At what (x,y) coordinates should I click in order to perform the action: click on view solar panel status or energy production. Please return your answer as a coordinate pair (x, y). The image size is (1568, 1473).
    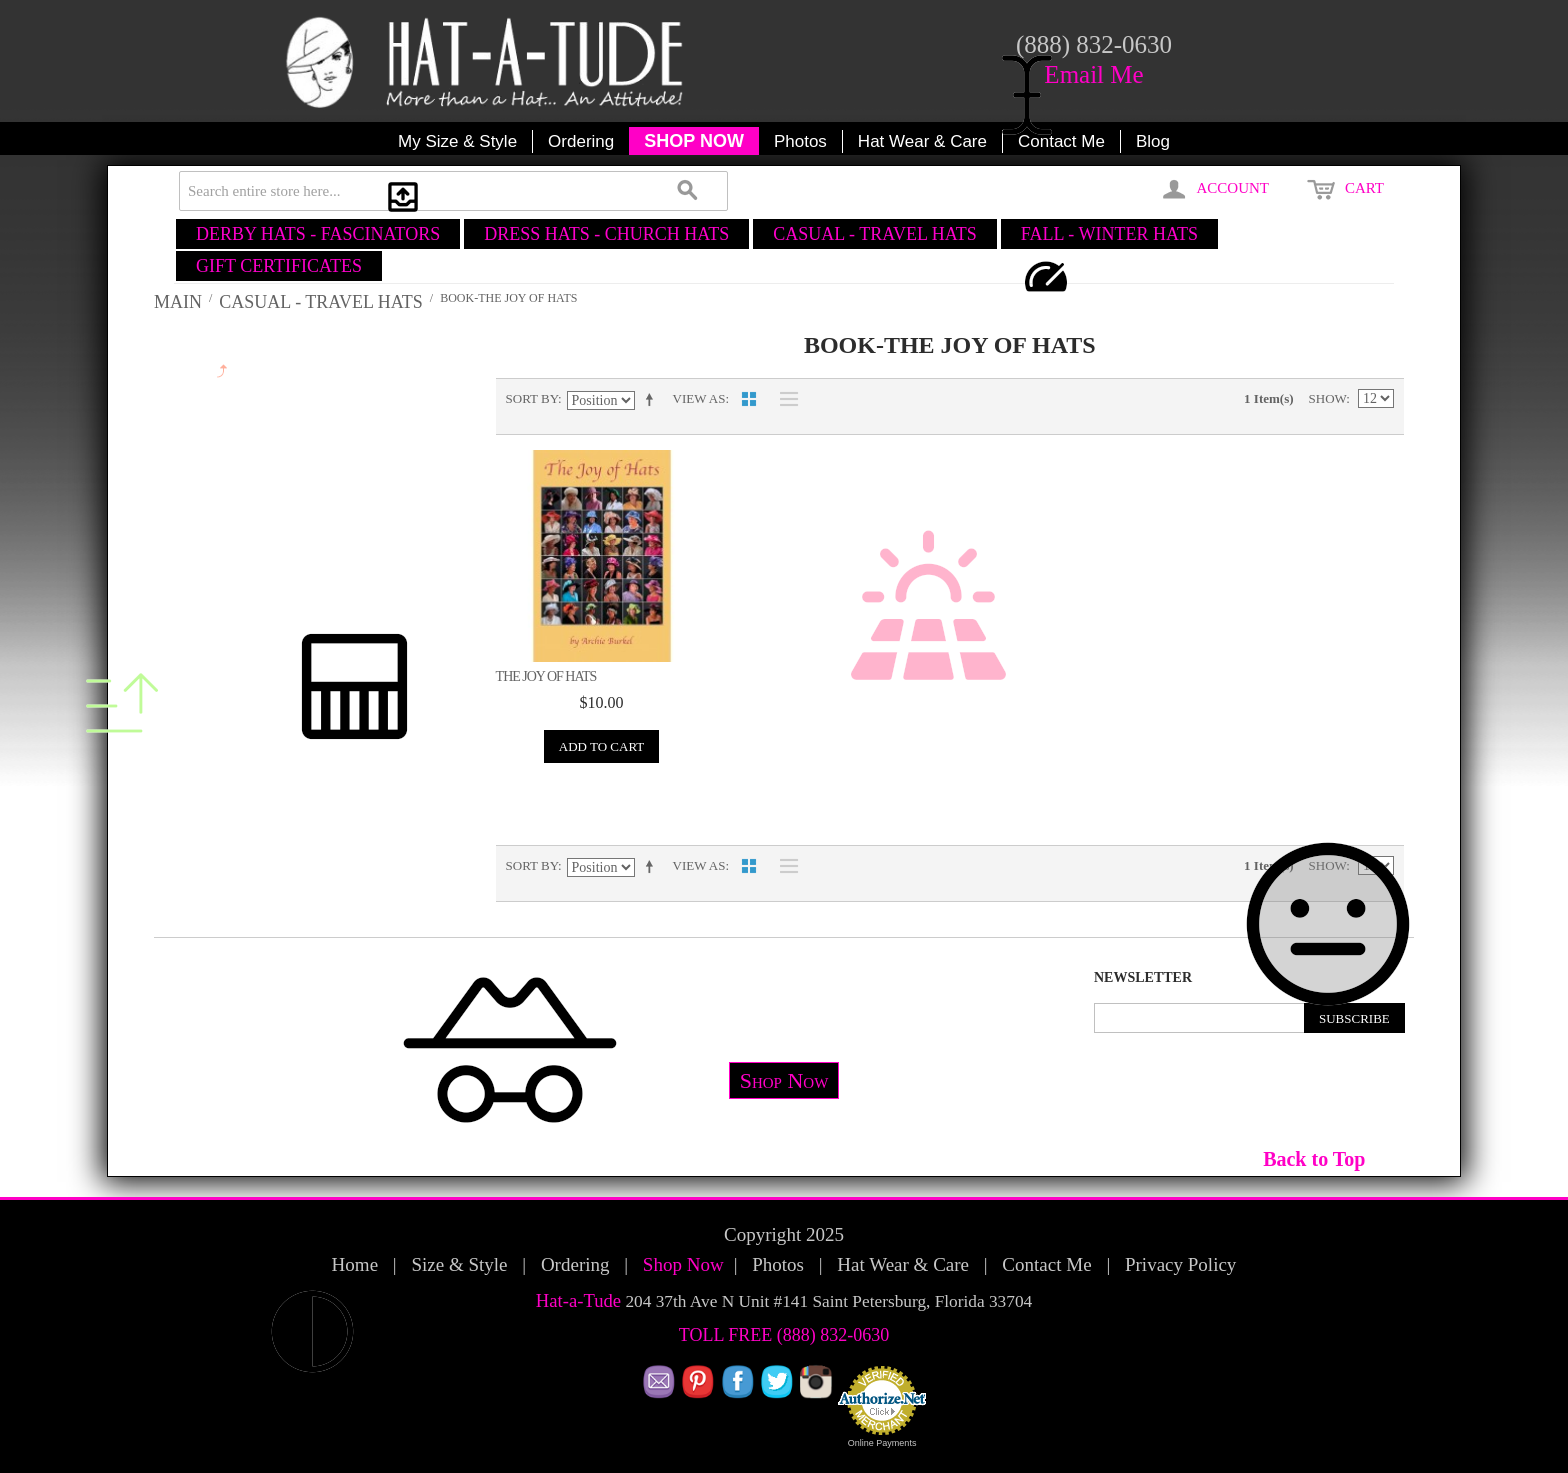
    Looking at the image, I should click on (928, 613).